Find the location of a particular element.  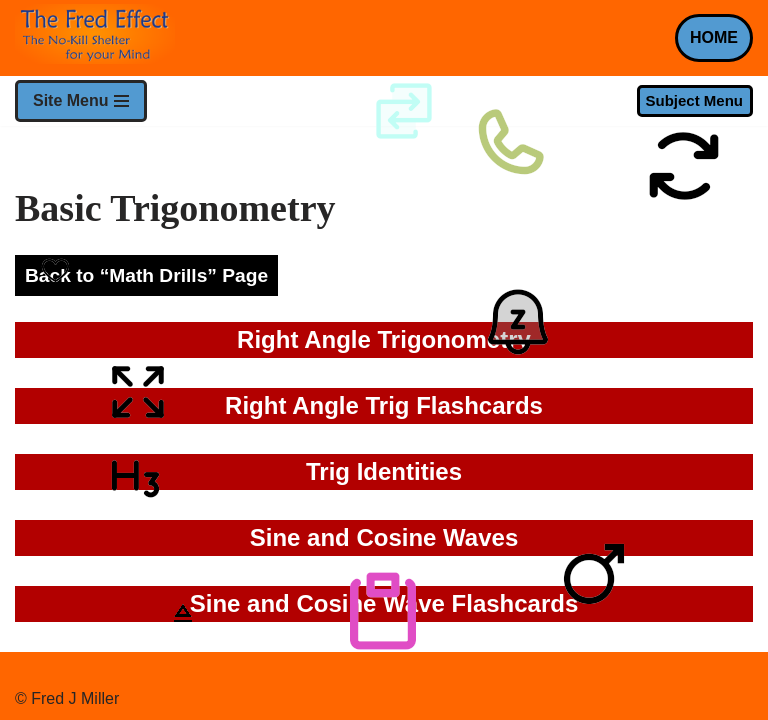

eject a disc or removable media is located at coordinates (183, 613).